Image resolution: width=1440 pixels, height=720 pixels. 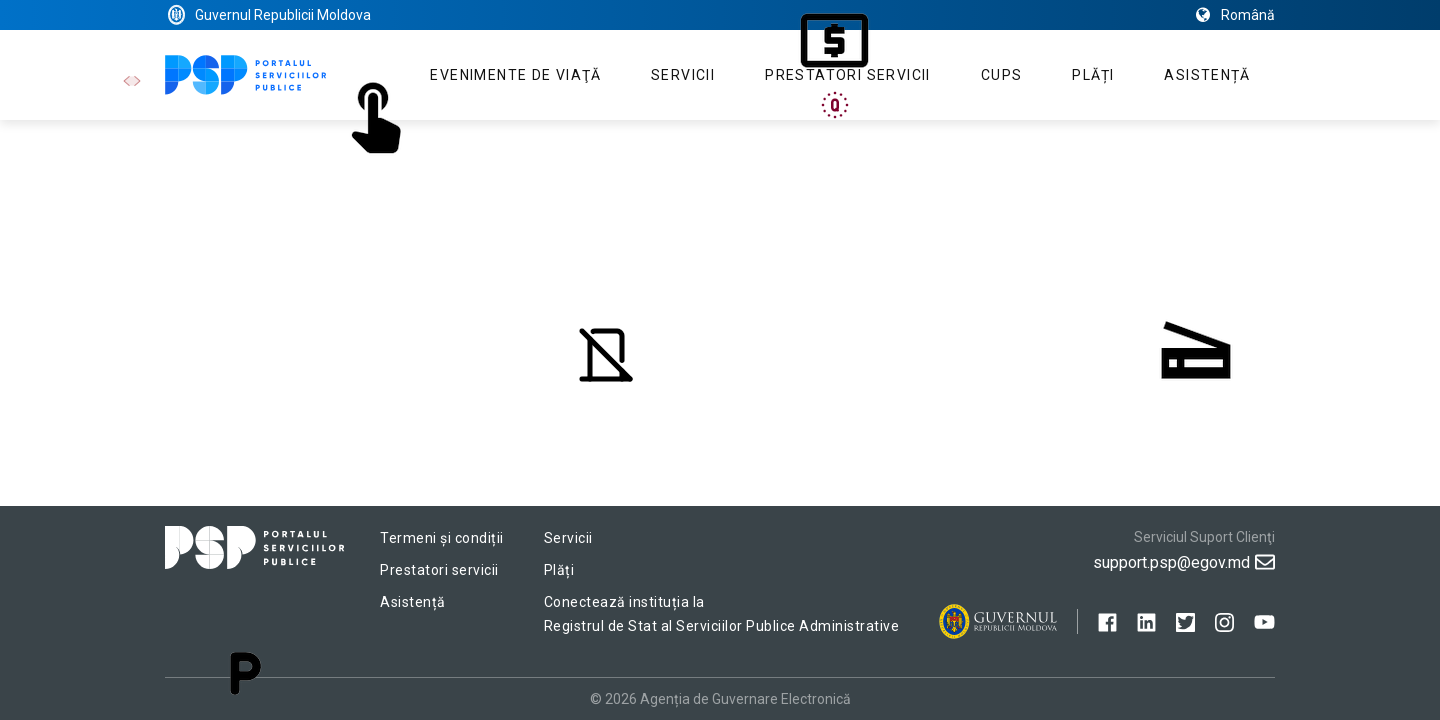 I want to click on find nearby parking locations, so click(x=244, y=673).